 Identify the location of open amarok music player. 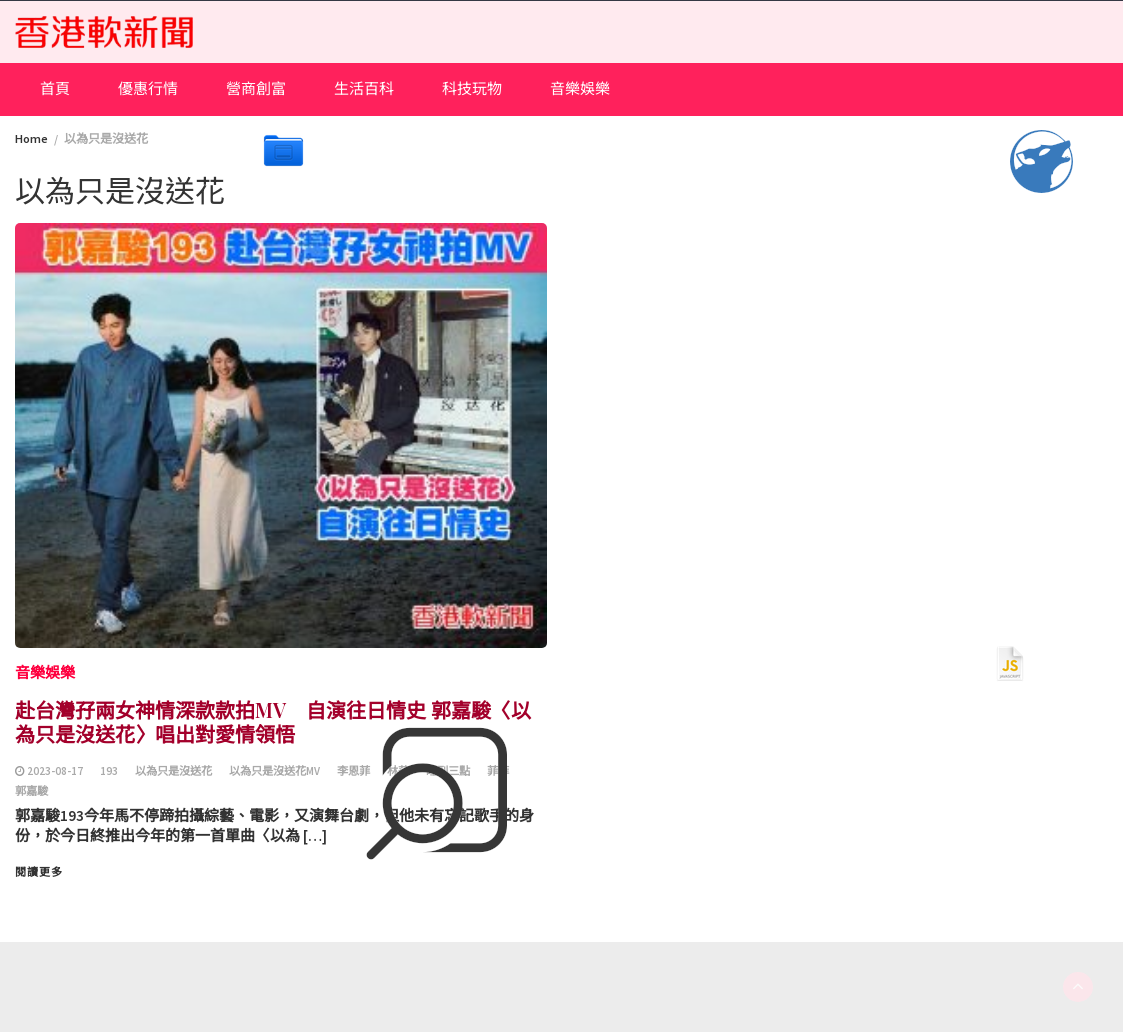
(1041, 161).